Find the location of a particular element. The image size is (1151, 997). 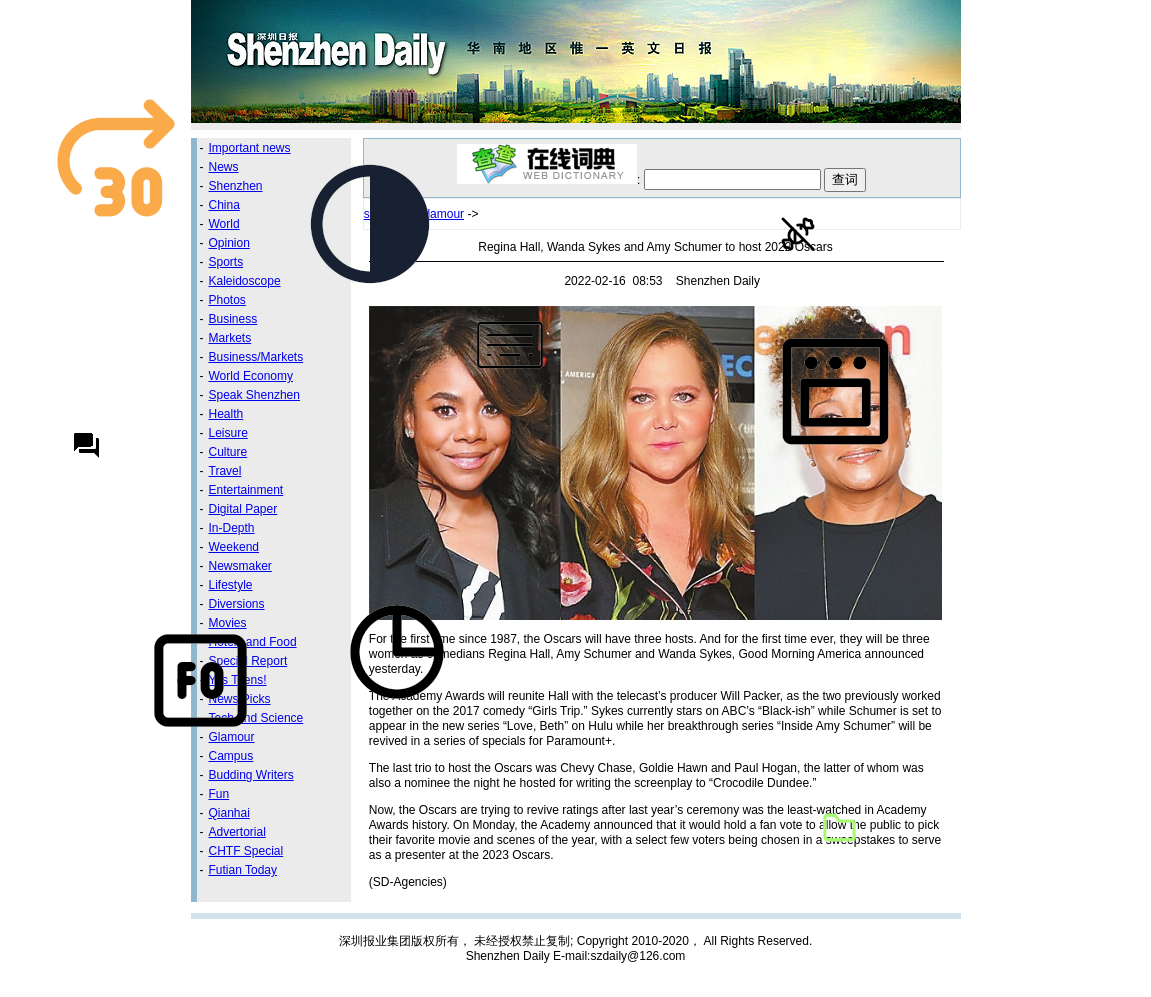

disable candy crush notifications is located at coordinates (798, 234).